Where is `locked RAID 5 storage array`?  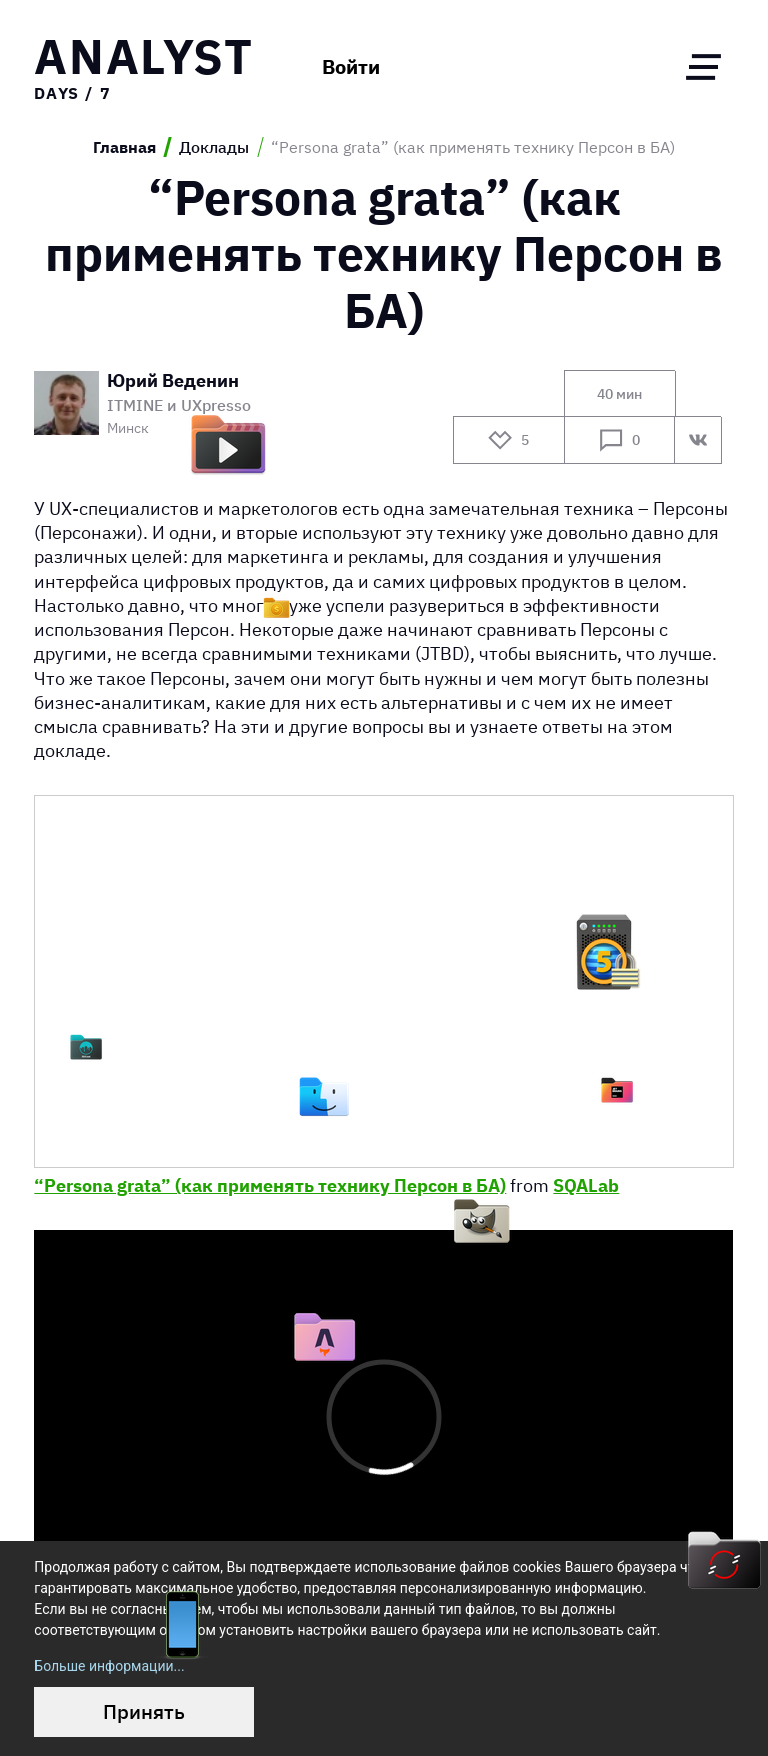 locked RAID 5 storage array is located at coordinates (604, 952).